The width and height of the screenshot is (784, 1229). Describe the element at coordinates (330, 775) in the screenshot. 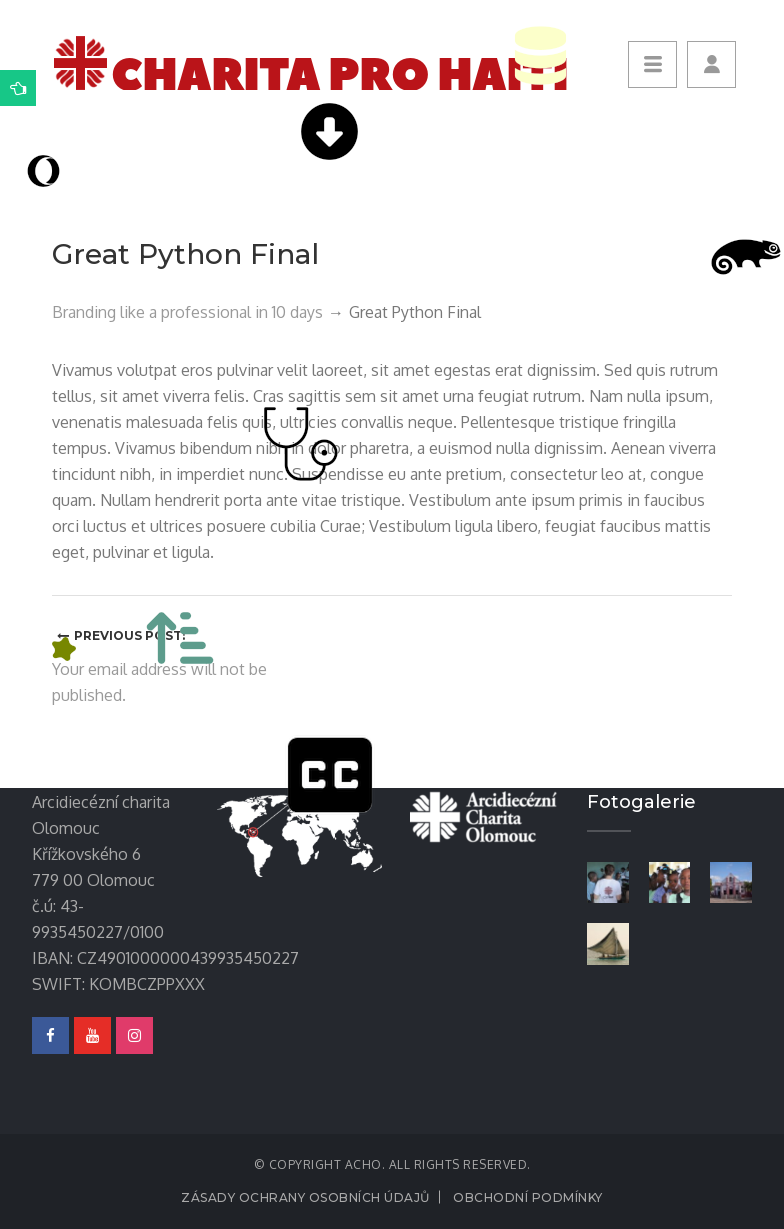

I see `toggle closed captions on video` at that location.